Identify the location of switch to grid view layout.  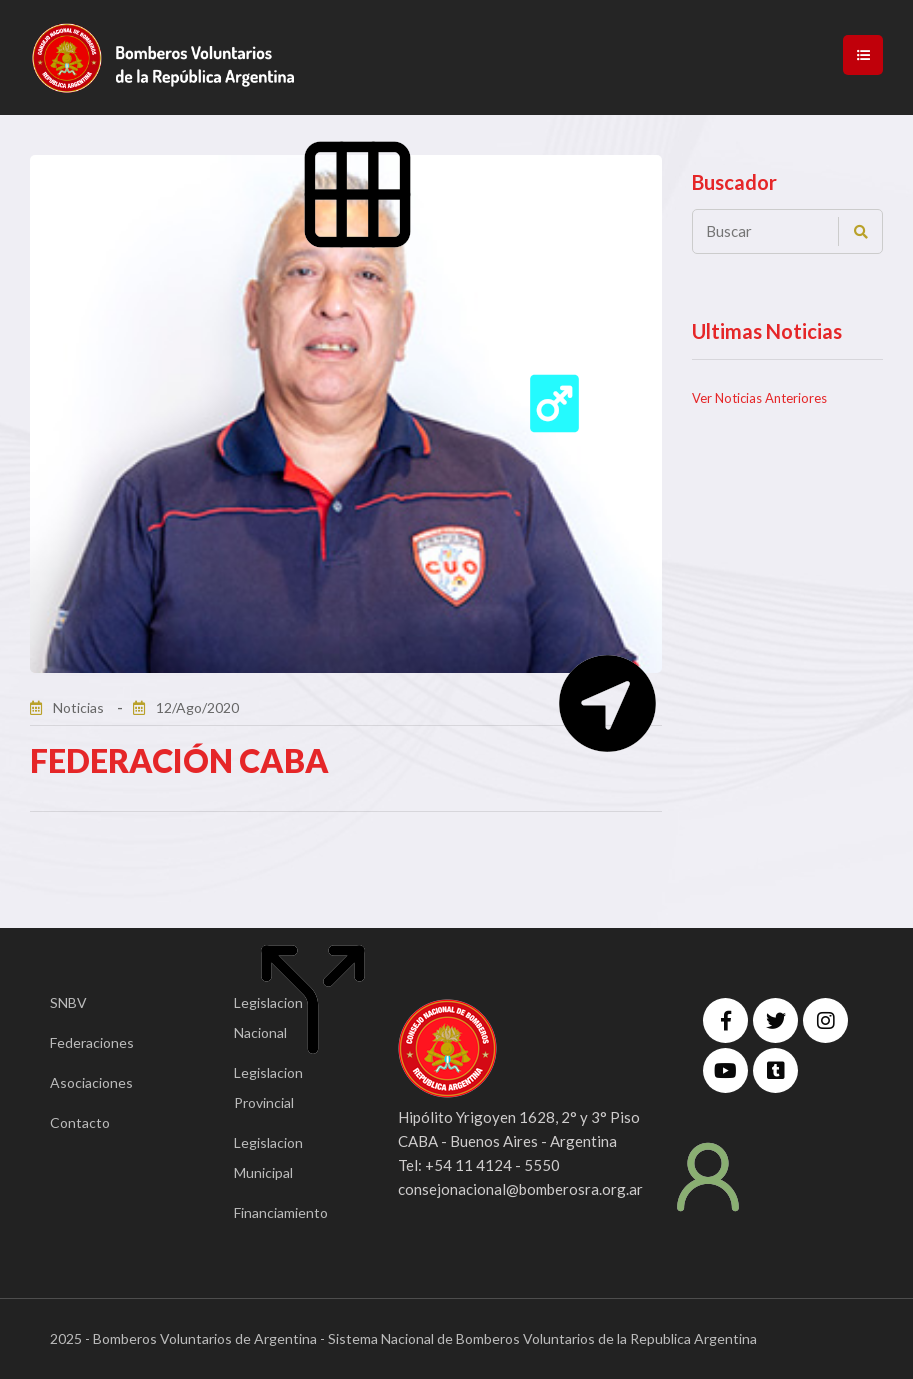
(357, 194).